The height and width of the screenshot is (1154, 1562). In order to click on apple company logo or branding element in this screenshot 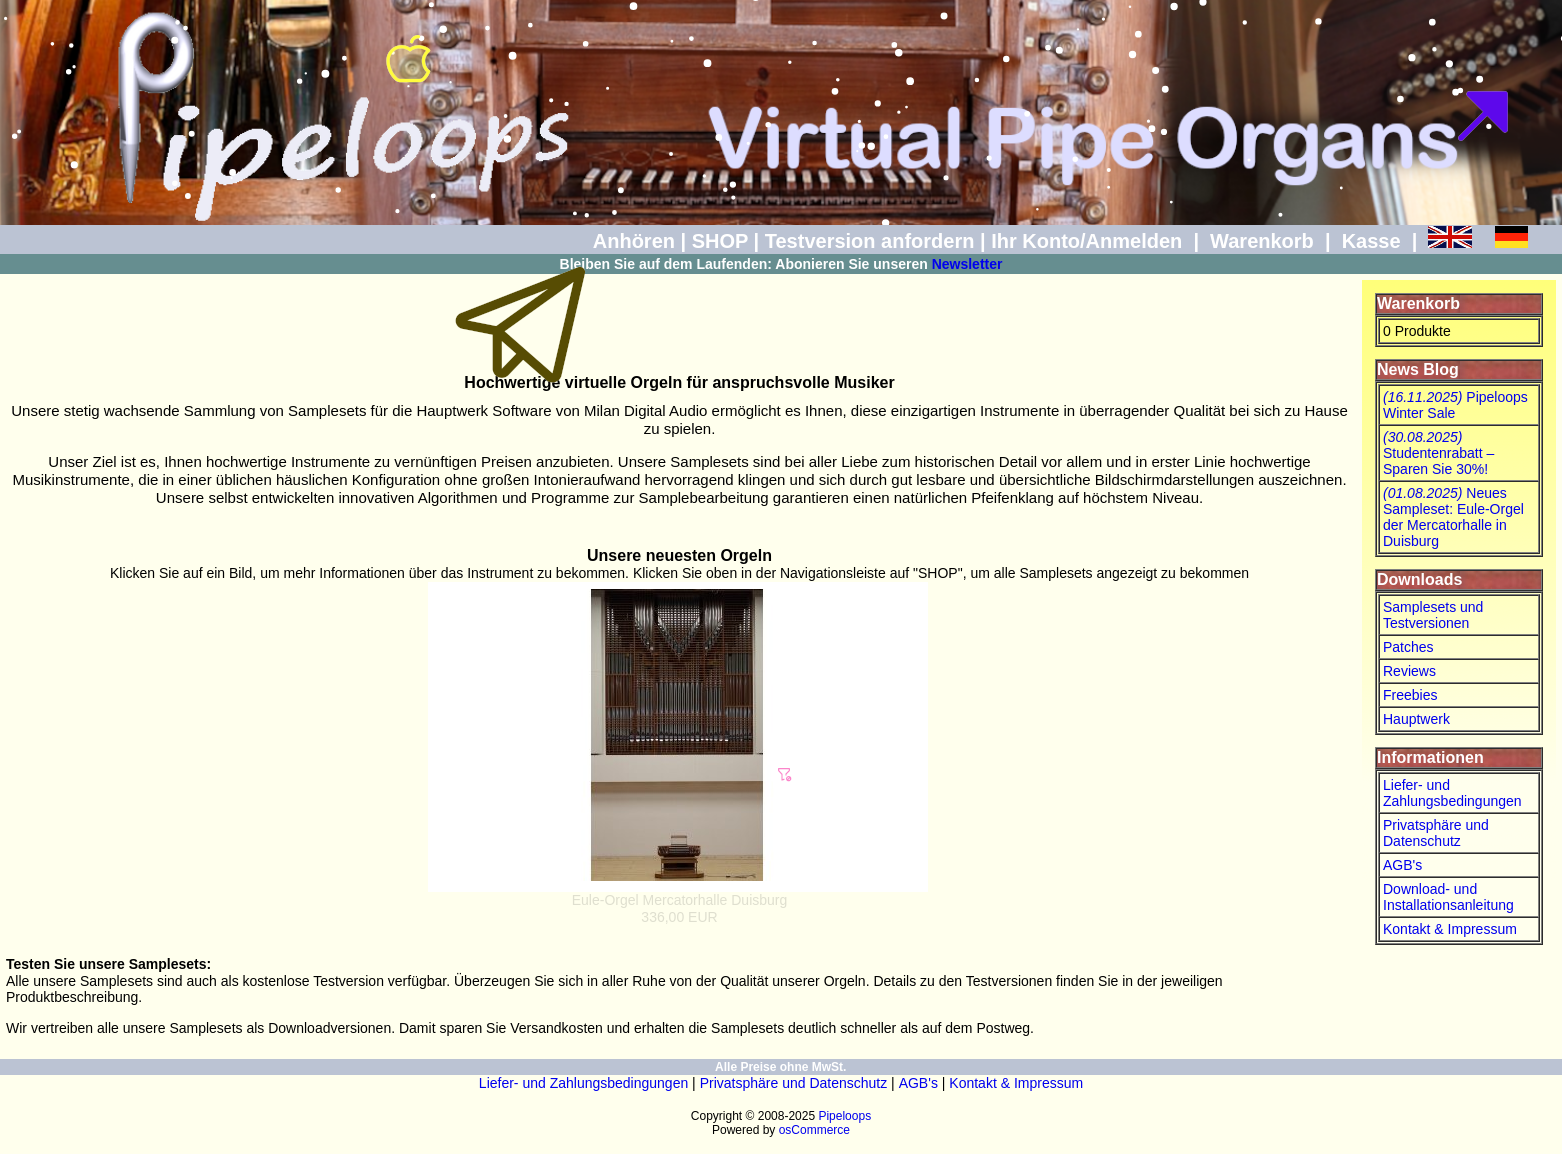, I will do `click(410, 62)`.